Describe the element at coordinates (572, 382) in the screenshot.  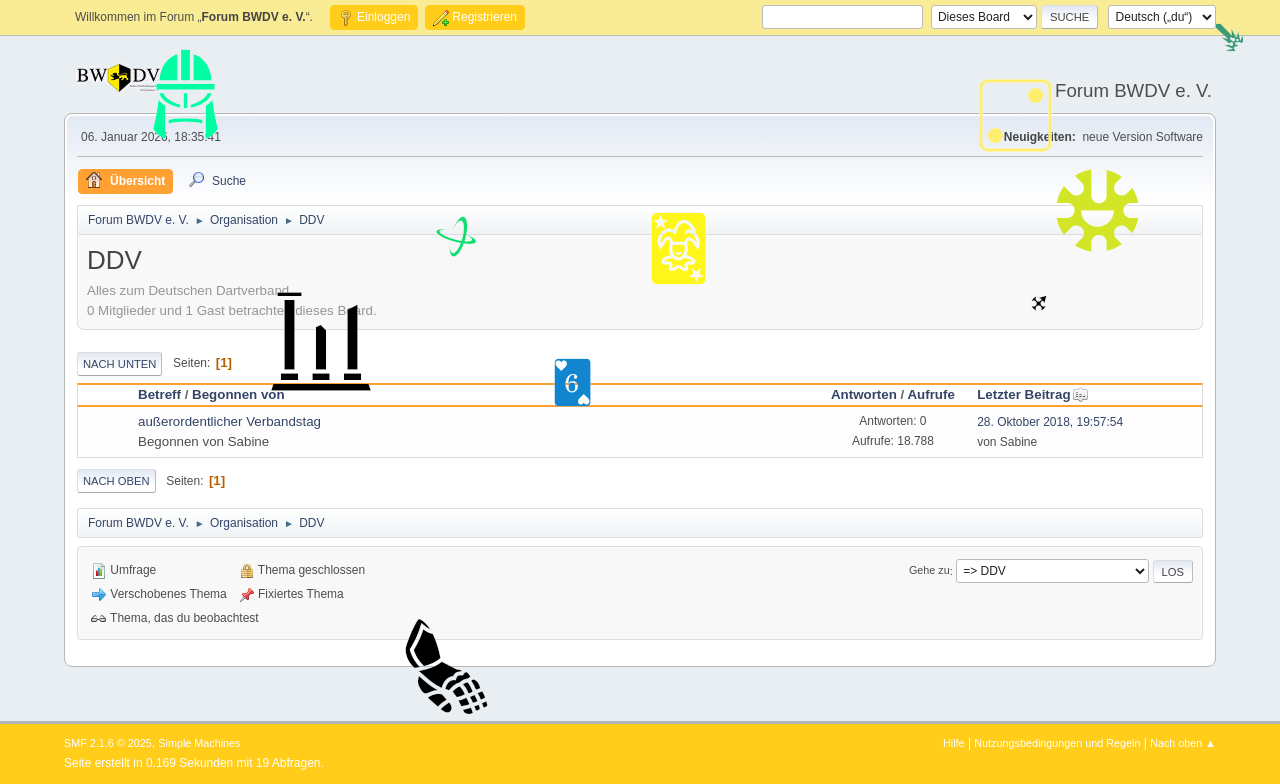
I see `six of hearts playing card` at that location.